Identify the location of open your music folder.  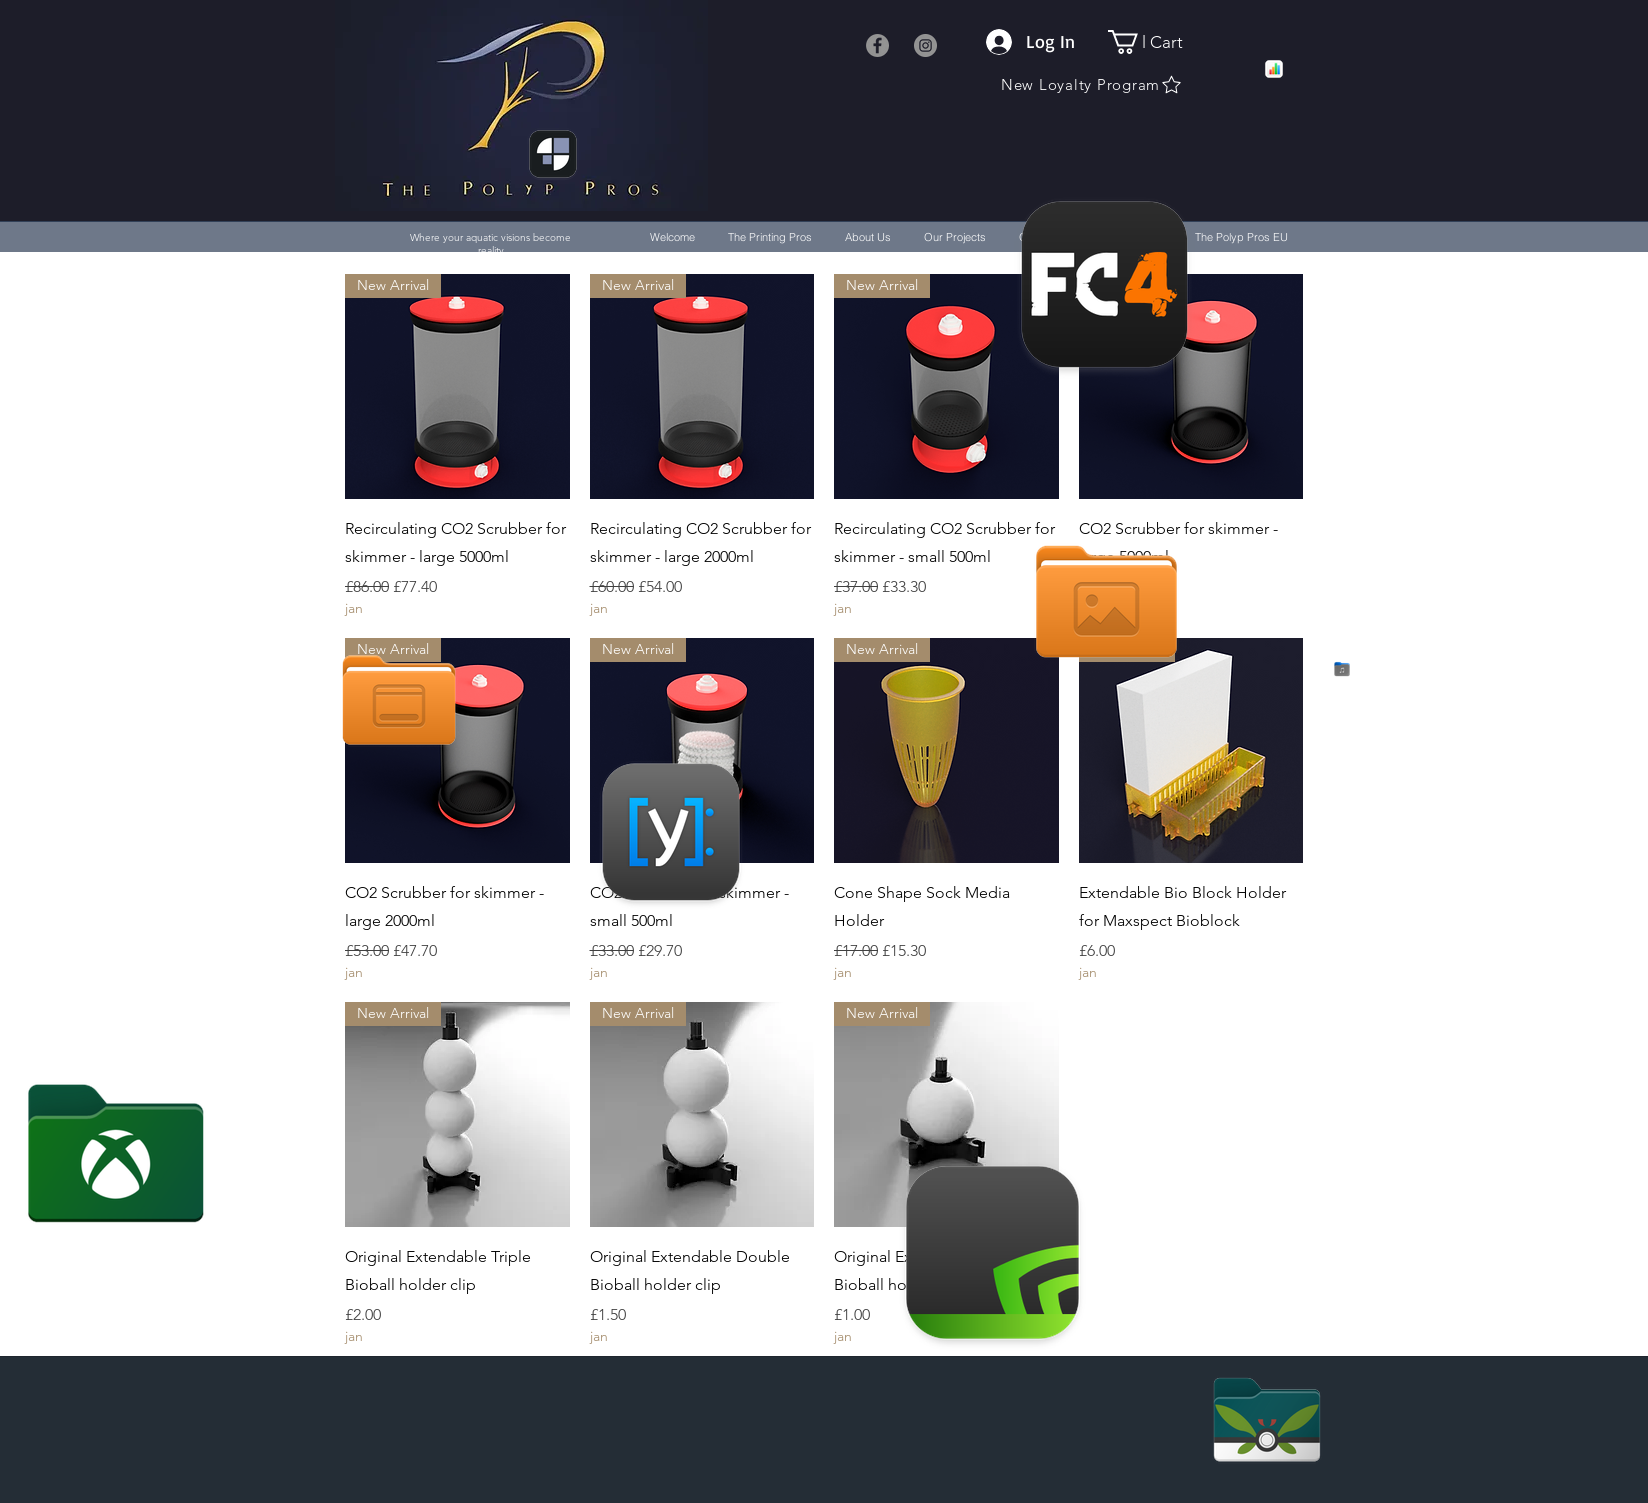
(1342, 669).